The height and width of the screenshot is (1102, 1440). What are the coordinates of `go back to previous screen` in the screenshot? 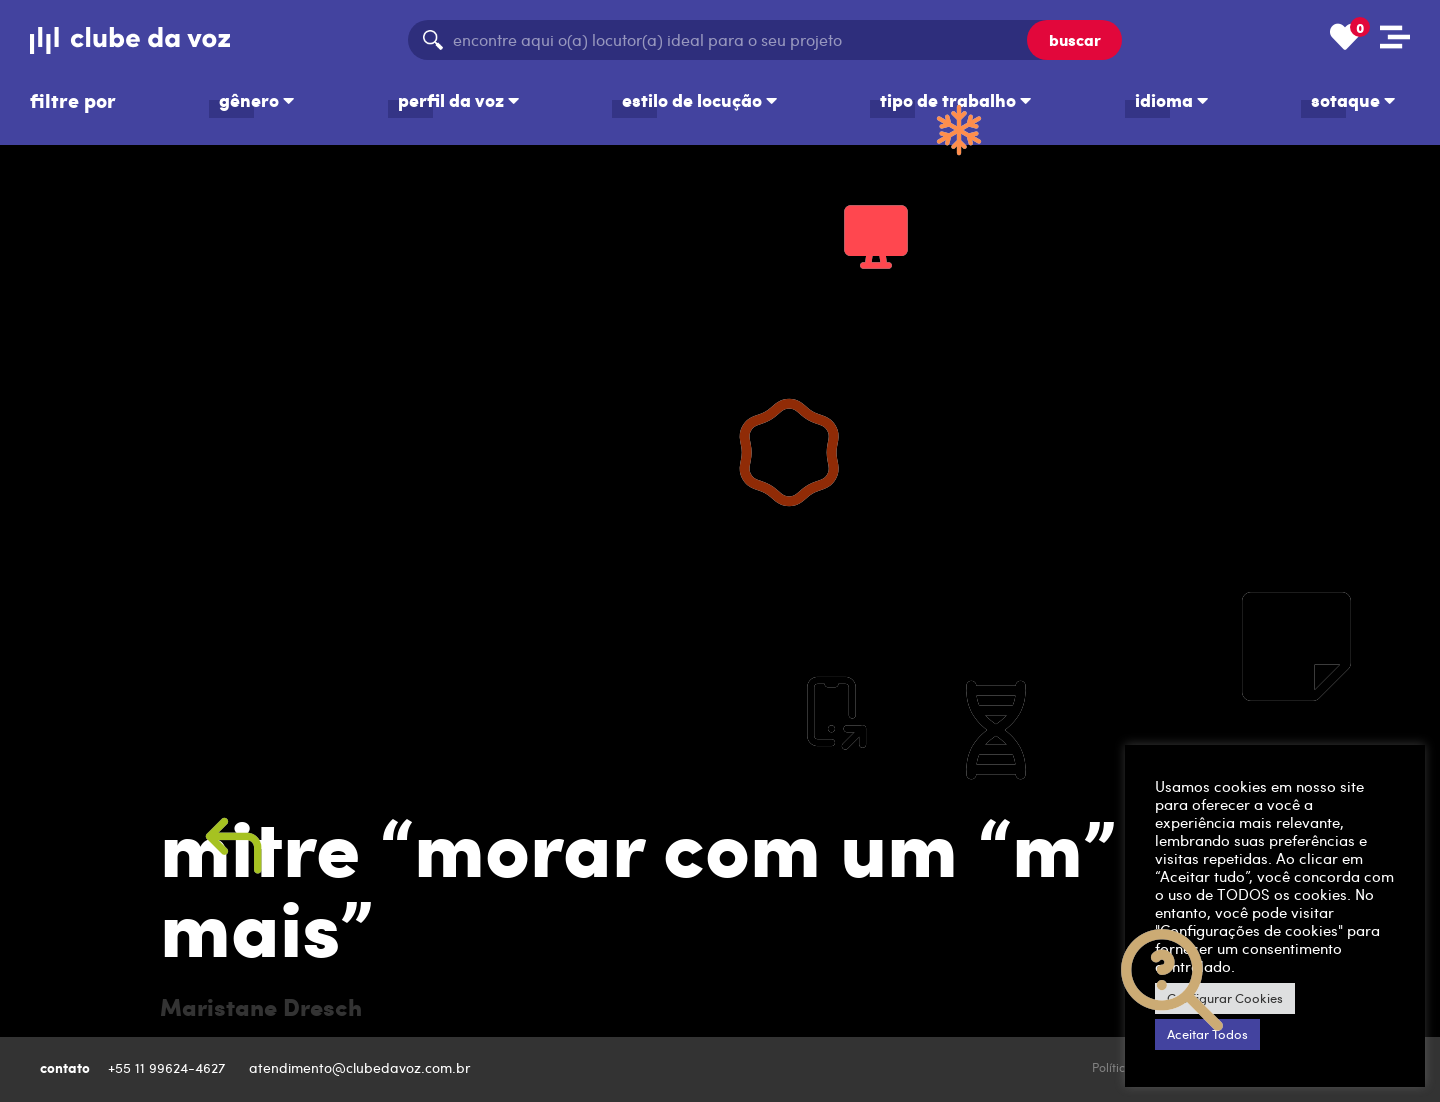 It's located at (235, 847).